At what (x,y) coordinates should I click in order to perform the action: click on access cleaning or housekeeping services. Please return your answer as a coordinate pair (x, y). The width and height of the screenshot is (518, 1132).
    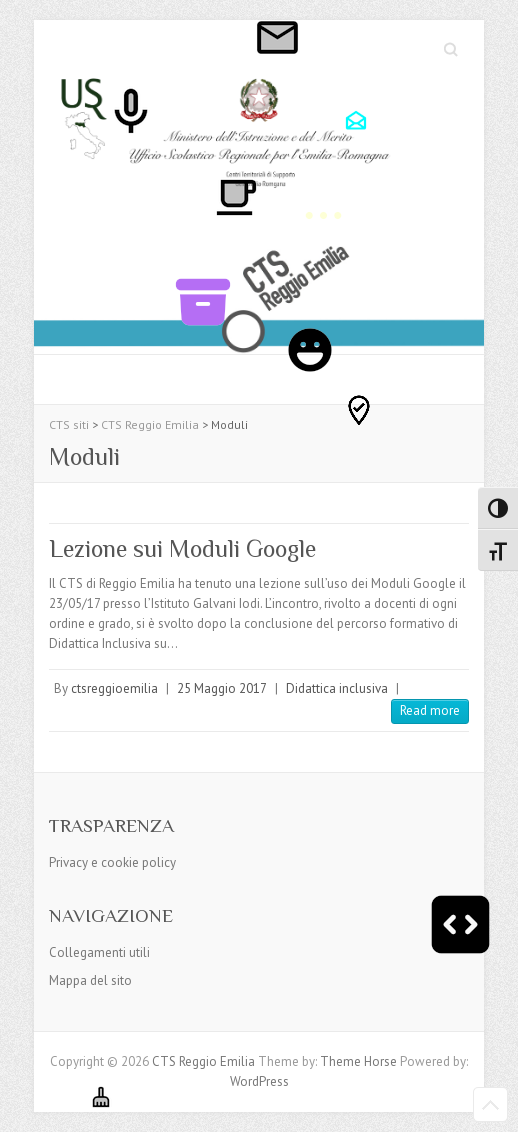
    Looking at the image, I should click on (101, 1097).